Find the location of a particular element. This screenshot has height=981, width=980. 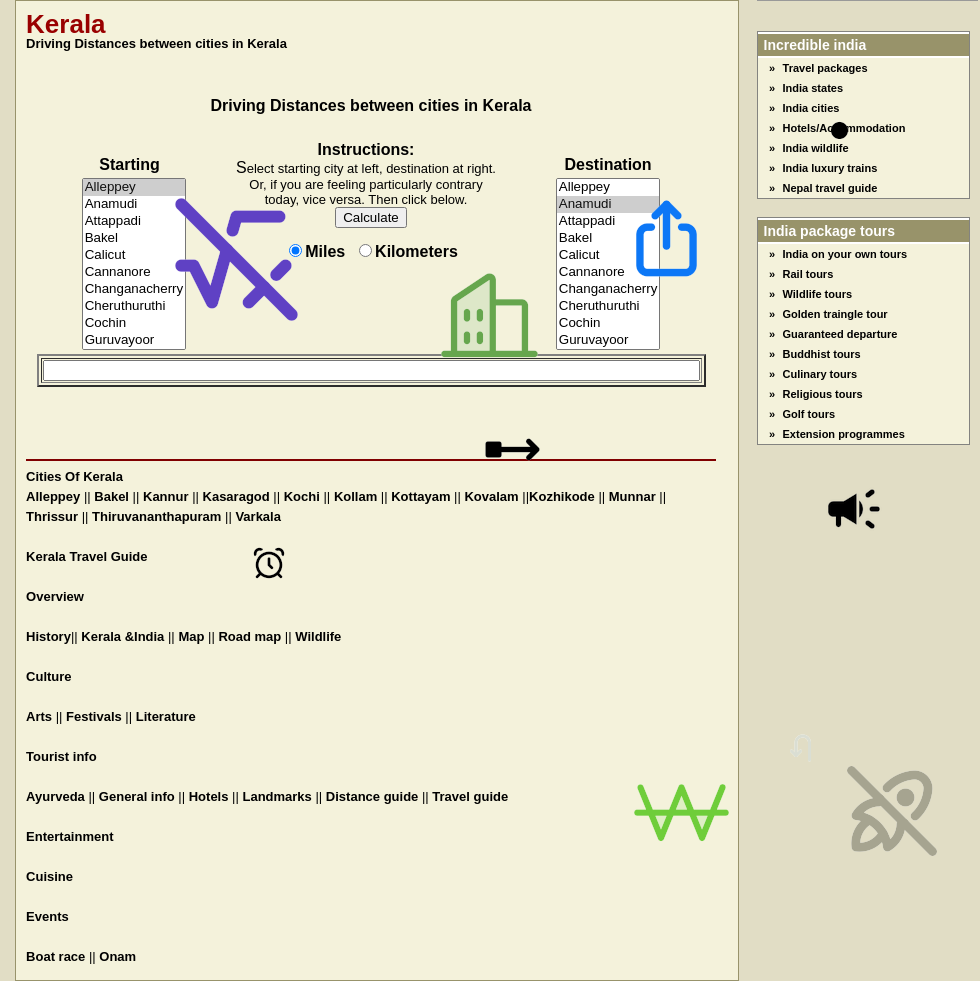

indicates south korean won currency is located at coordinates (681, 809).